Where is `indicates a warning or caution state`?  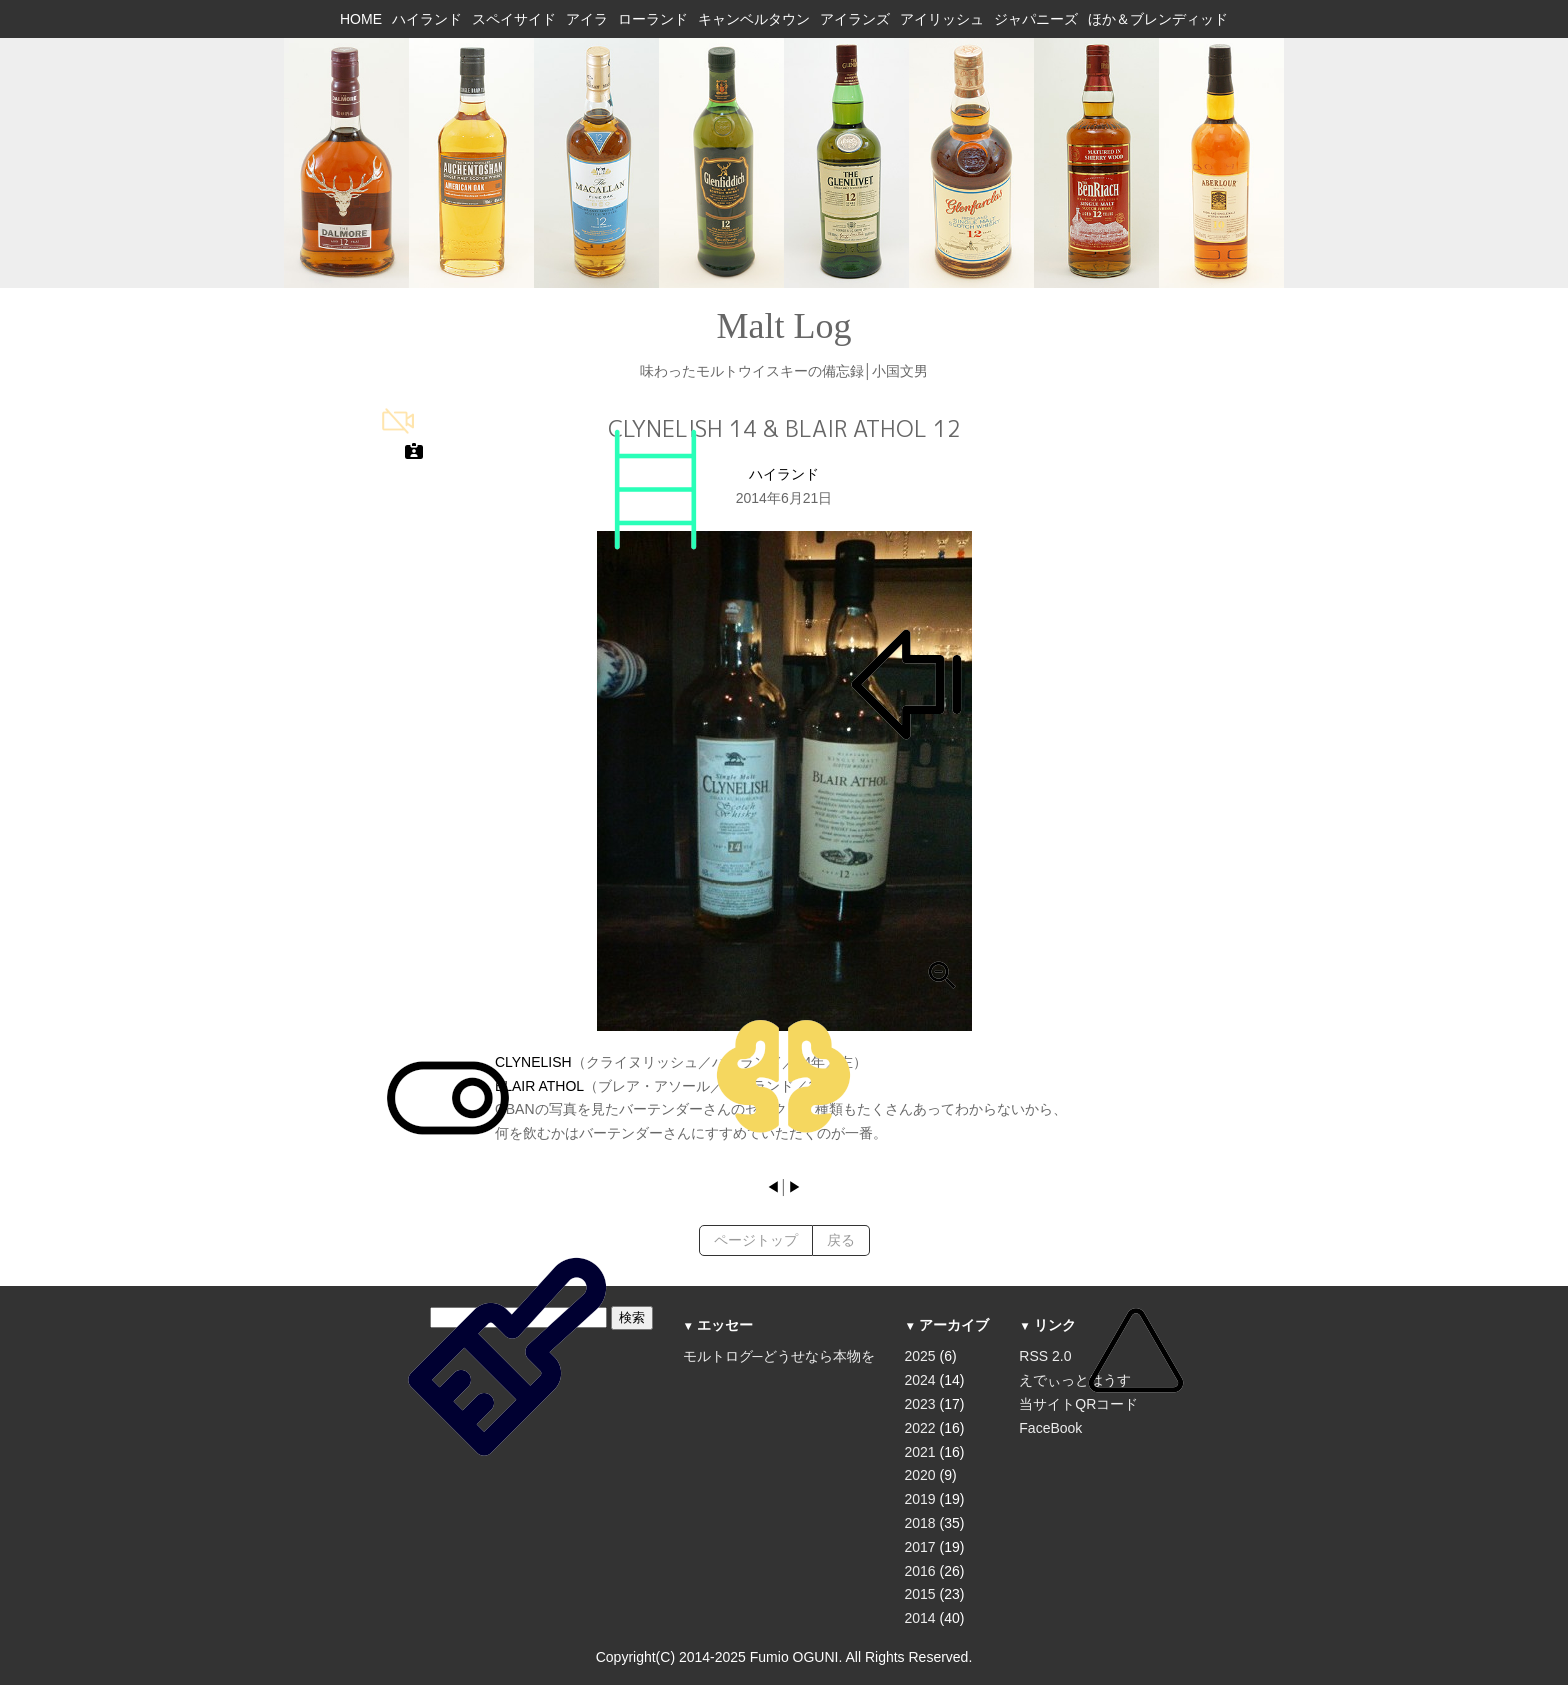
indicates a warning or caution state is located at coordinates (1136, 1352).